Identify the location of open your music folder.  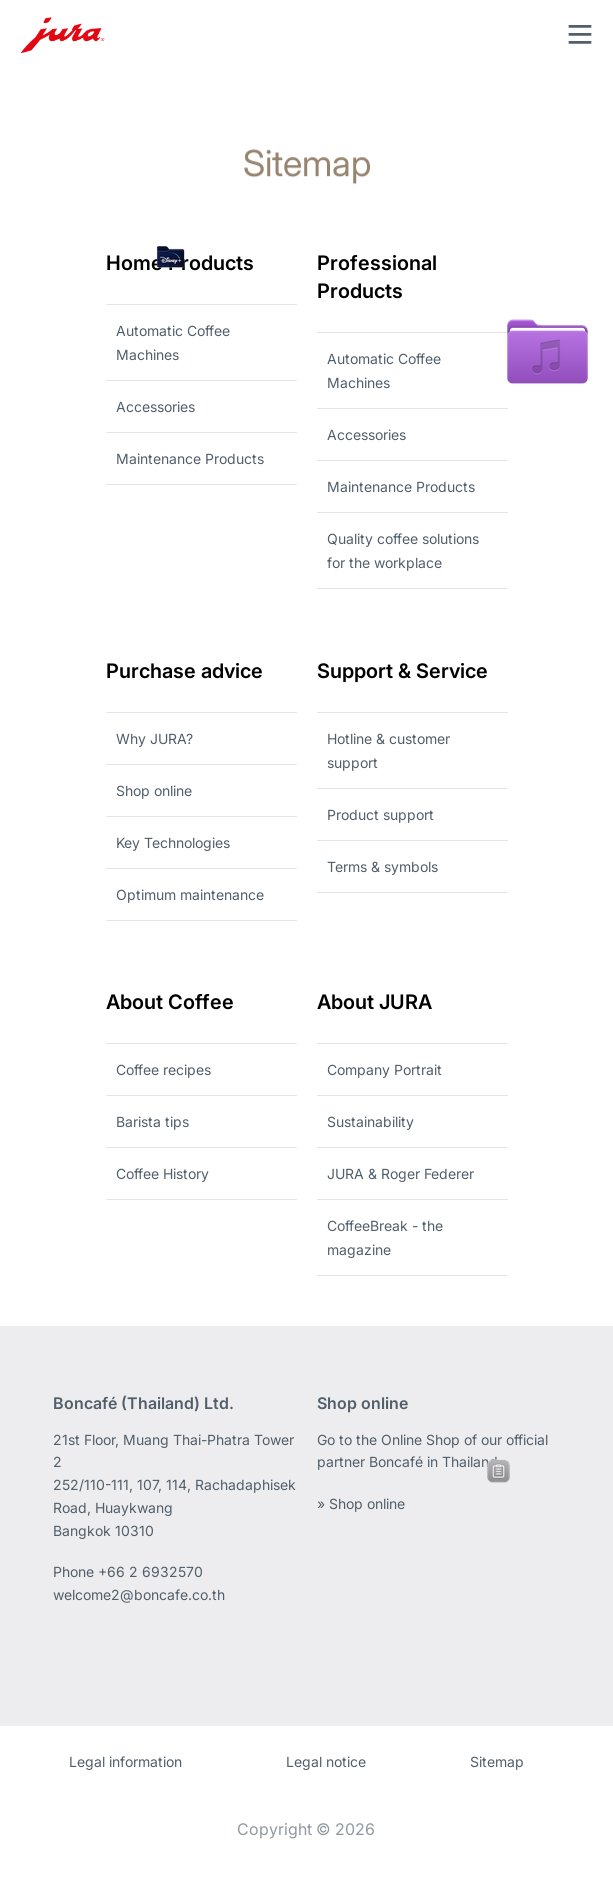
(547, 351).